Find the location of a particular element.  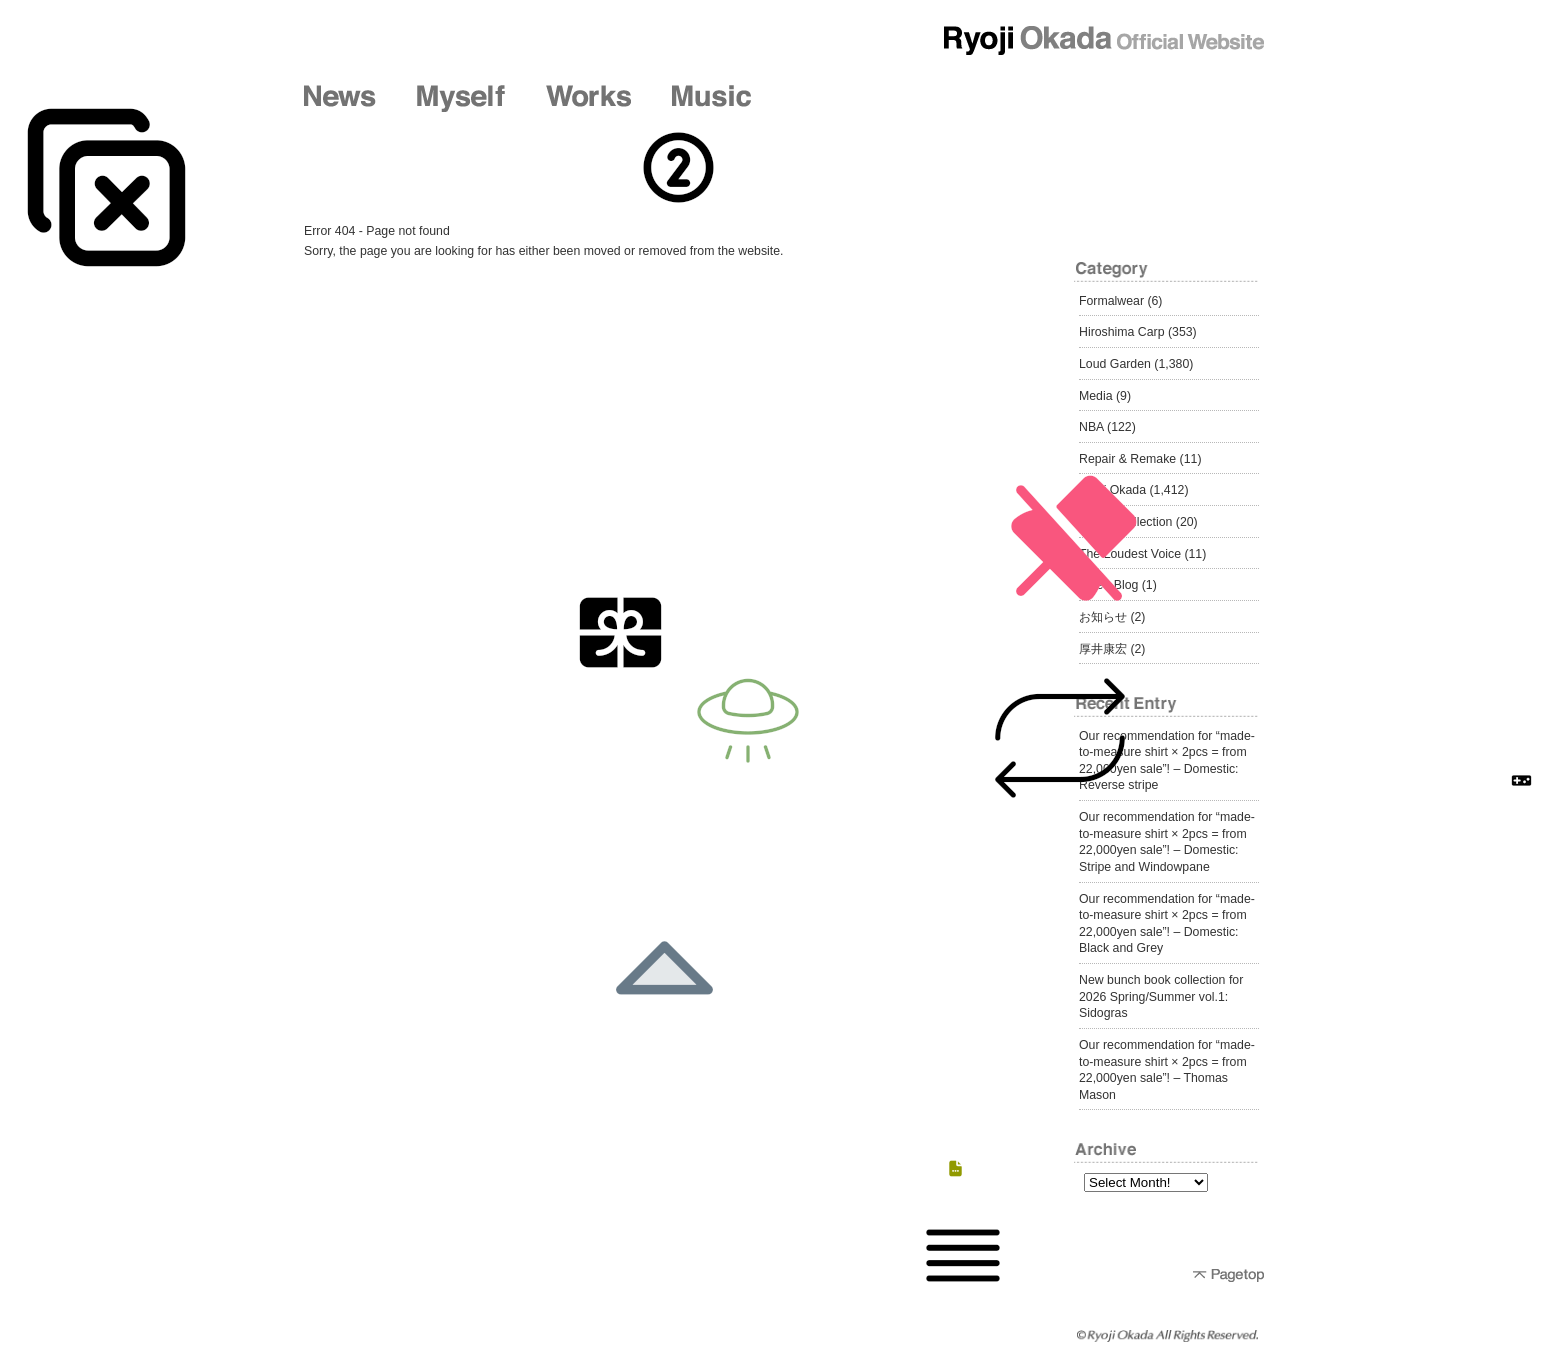

scroll up or move content upward is located at coordinates (664, 994).